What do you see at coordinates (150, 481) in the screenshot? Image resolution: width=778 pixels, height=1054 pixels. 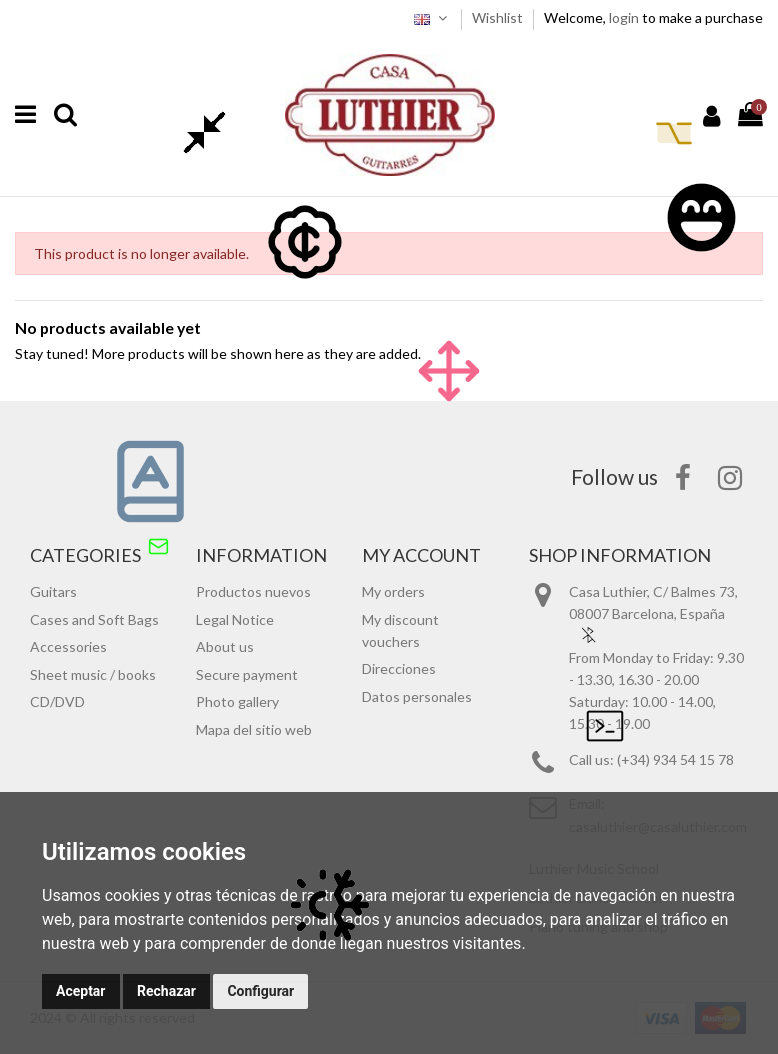 I see `access dictionary or glossary` at bounding box center [150, 481].